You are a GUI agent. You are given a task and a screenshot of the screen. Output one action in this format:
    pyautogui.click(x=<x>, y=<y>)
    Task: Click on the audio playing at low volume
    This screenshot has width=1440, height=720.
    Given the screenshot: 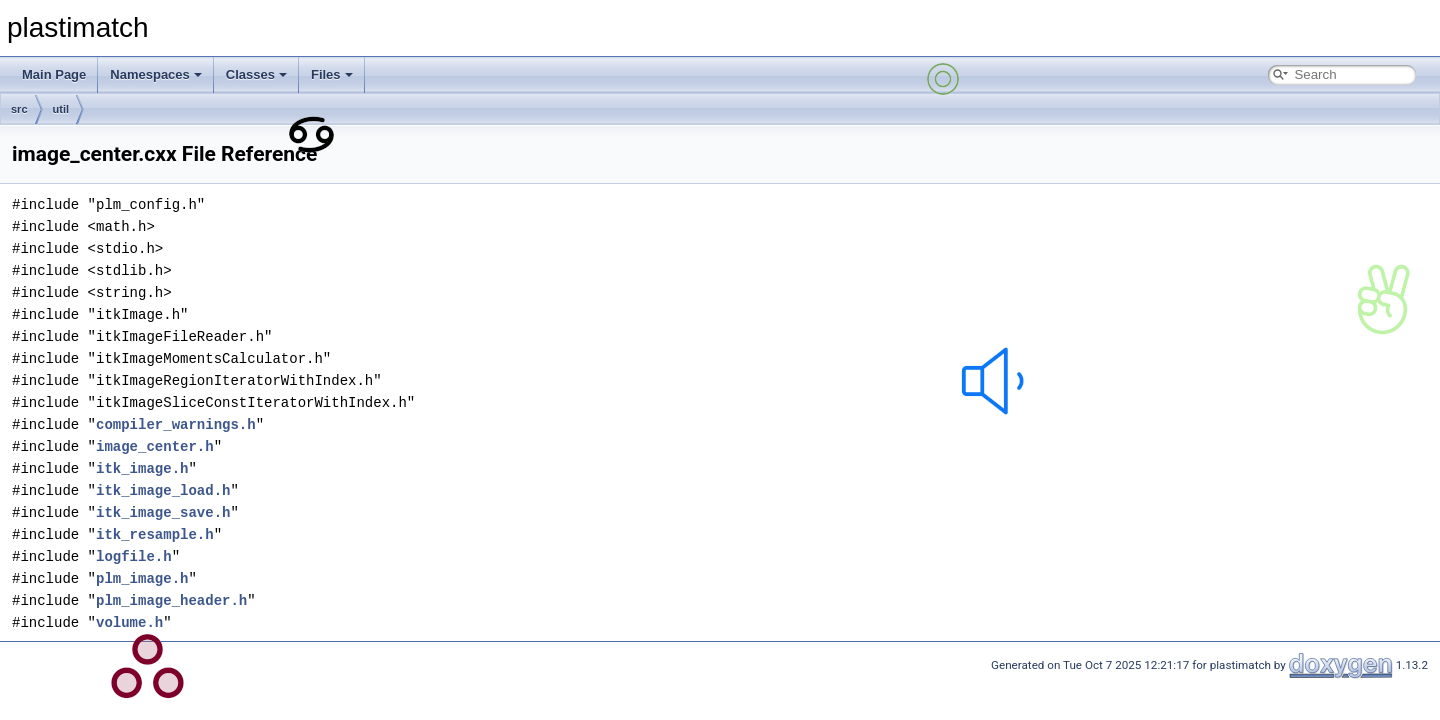 What is the action you would take?
    pyautogui.click(x=998, y=381)
    